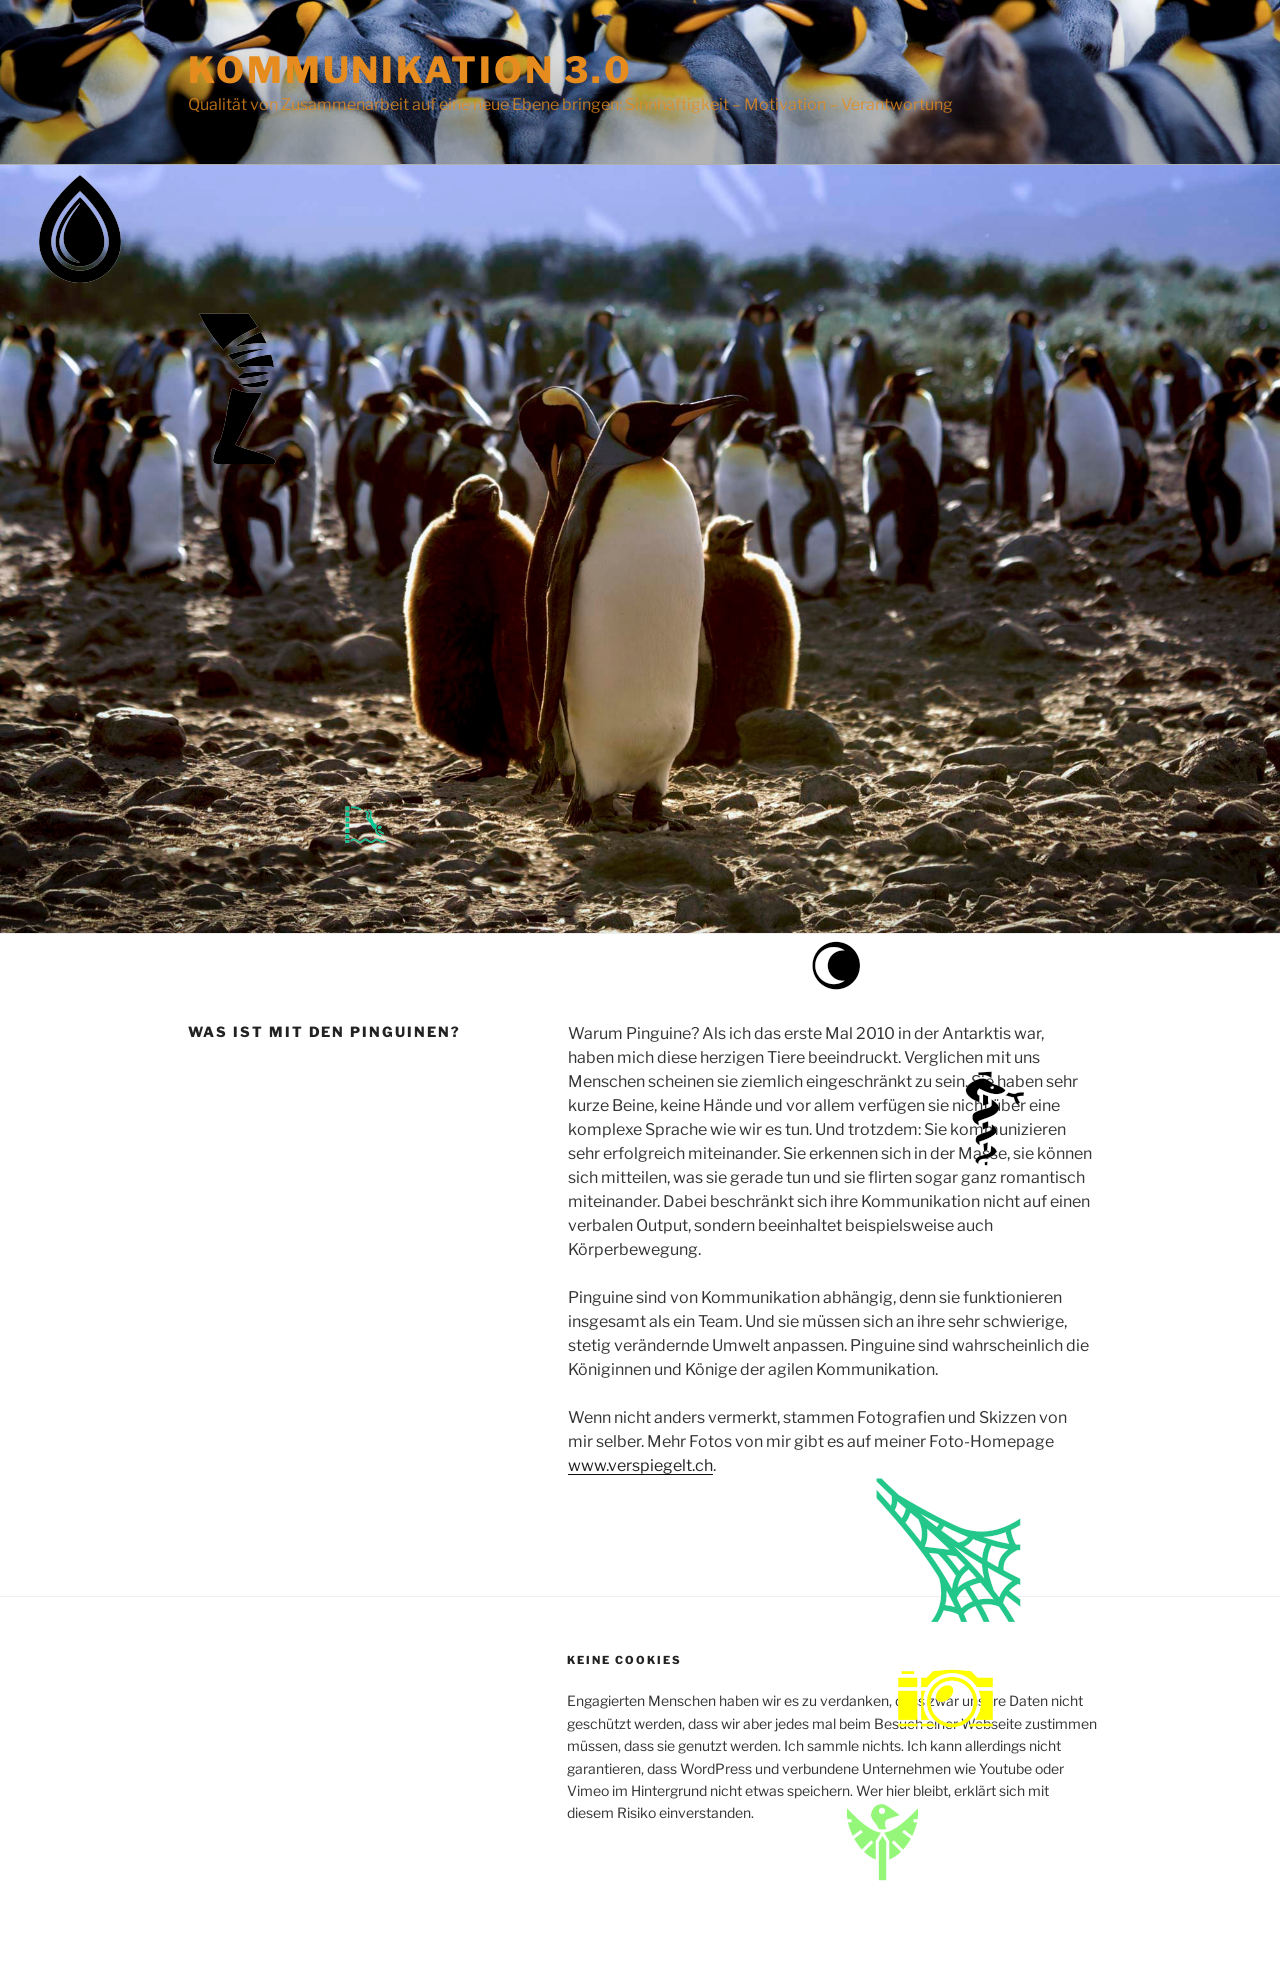  What do you see at coordinates (945, 1698) in the screenshot?
I see `take a photo` at bounding box center [945, 1698].